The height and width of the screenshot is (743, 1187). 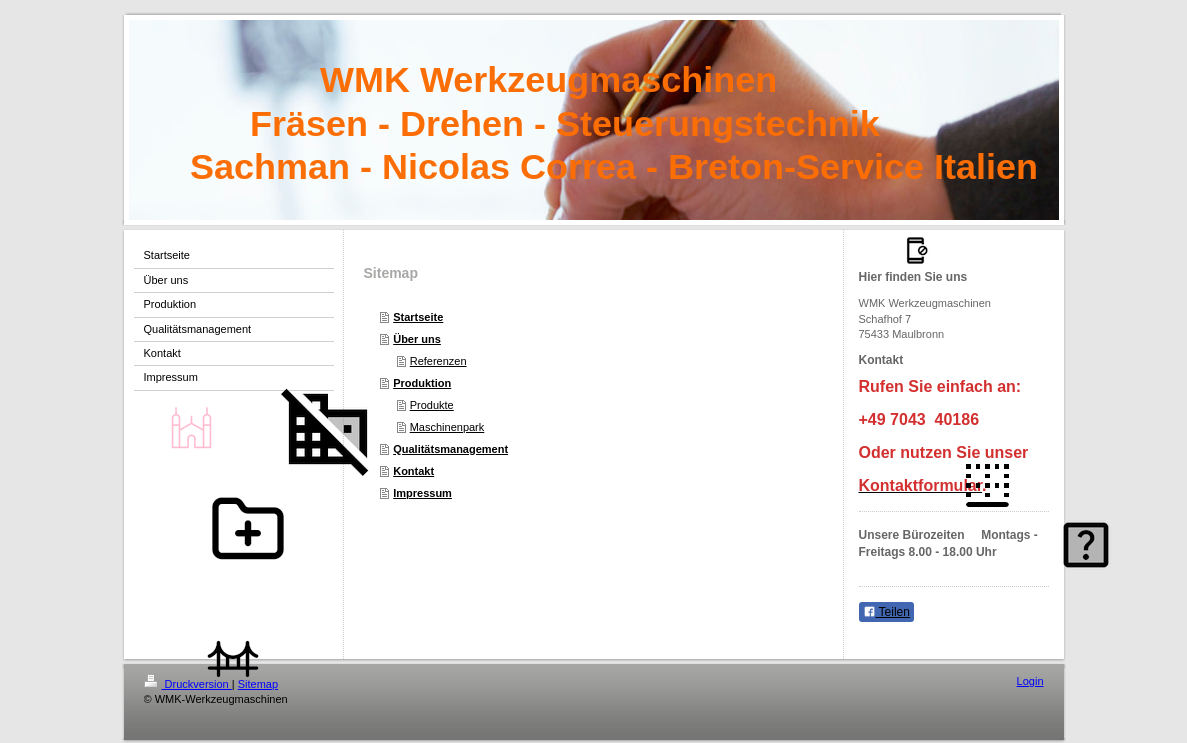 What do you see at coordinates (191, 428) in the screenshot?
I see `locate nearby synagogues` at bounding box center [191, 428].